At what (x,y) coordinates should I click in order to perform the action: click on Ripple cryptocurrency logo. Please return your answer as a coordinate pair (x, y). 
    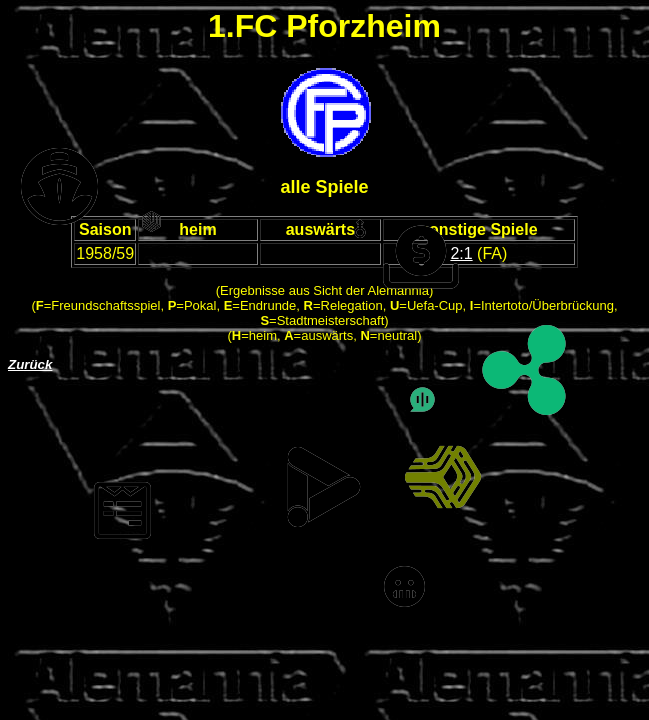
    Looking at the image, I should click on (524, 370).